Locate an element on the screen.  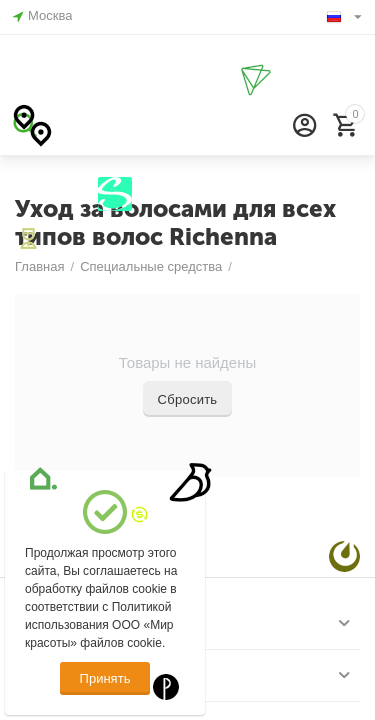
pushed app logo is located at coordinates (256, 80).